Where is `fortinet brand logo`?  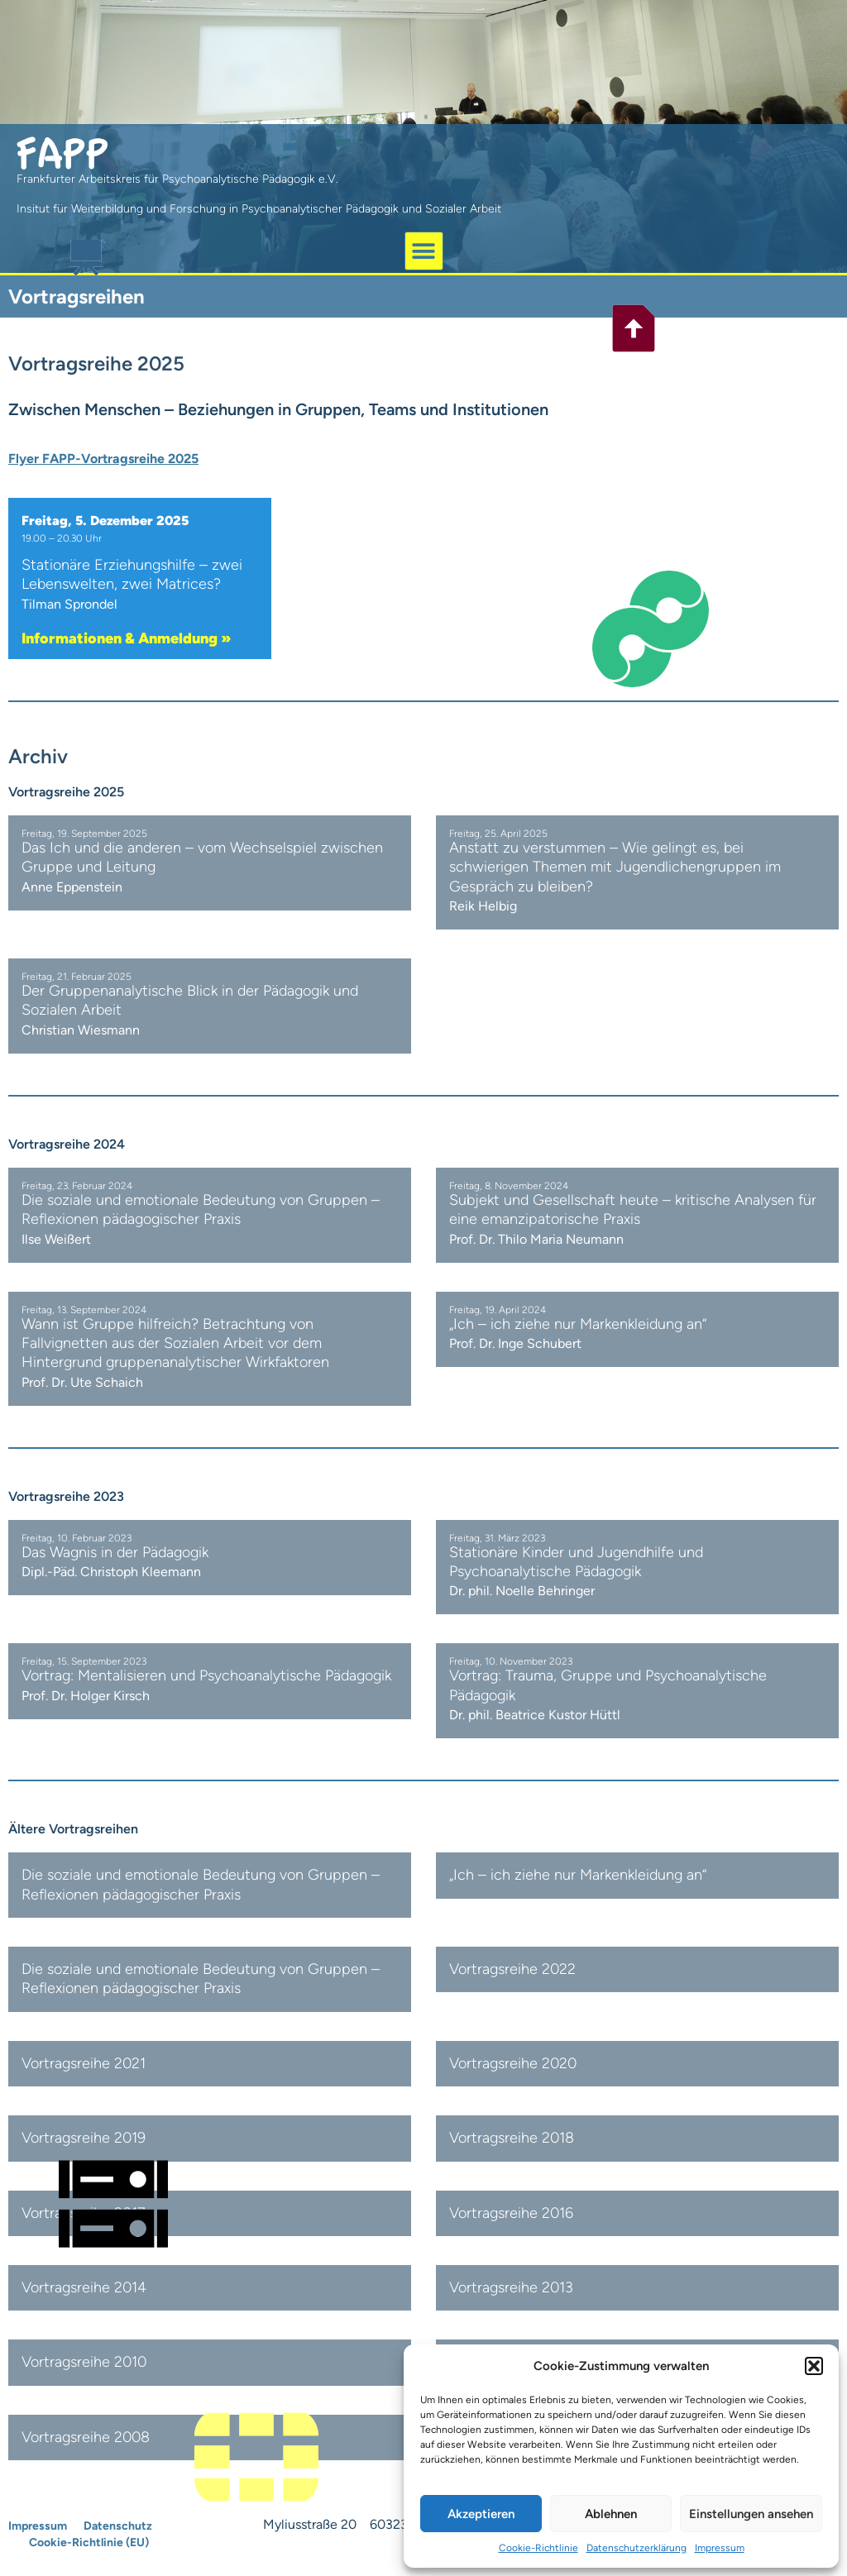
fortinet brand logo is located at coordinates (256, 2457).